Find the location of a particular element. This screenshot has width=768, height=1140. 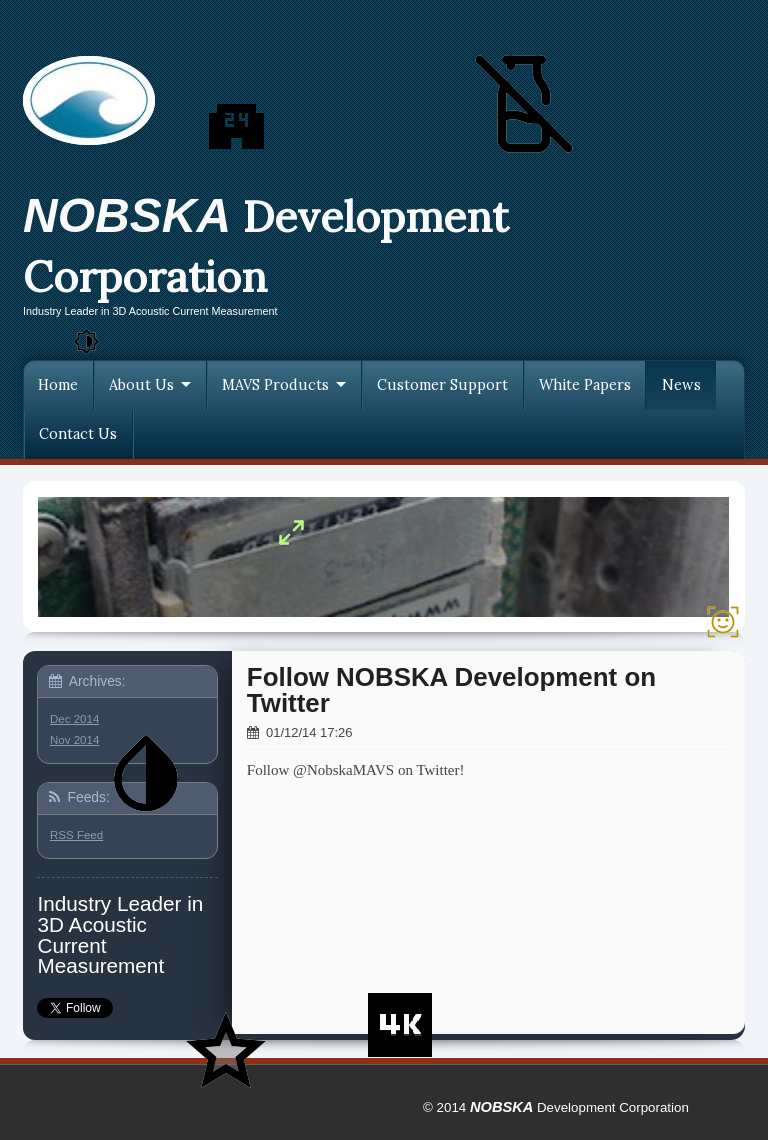

toggle color inversion or contrast settings is located at coordinates (146, 773).